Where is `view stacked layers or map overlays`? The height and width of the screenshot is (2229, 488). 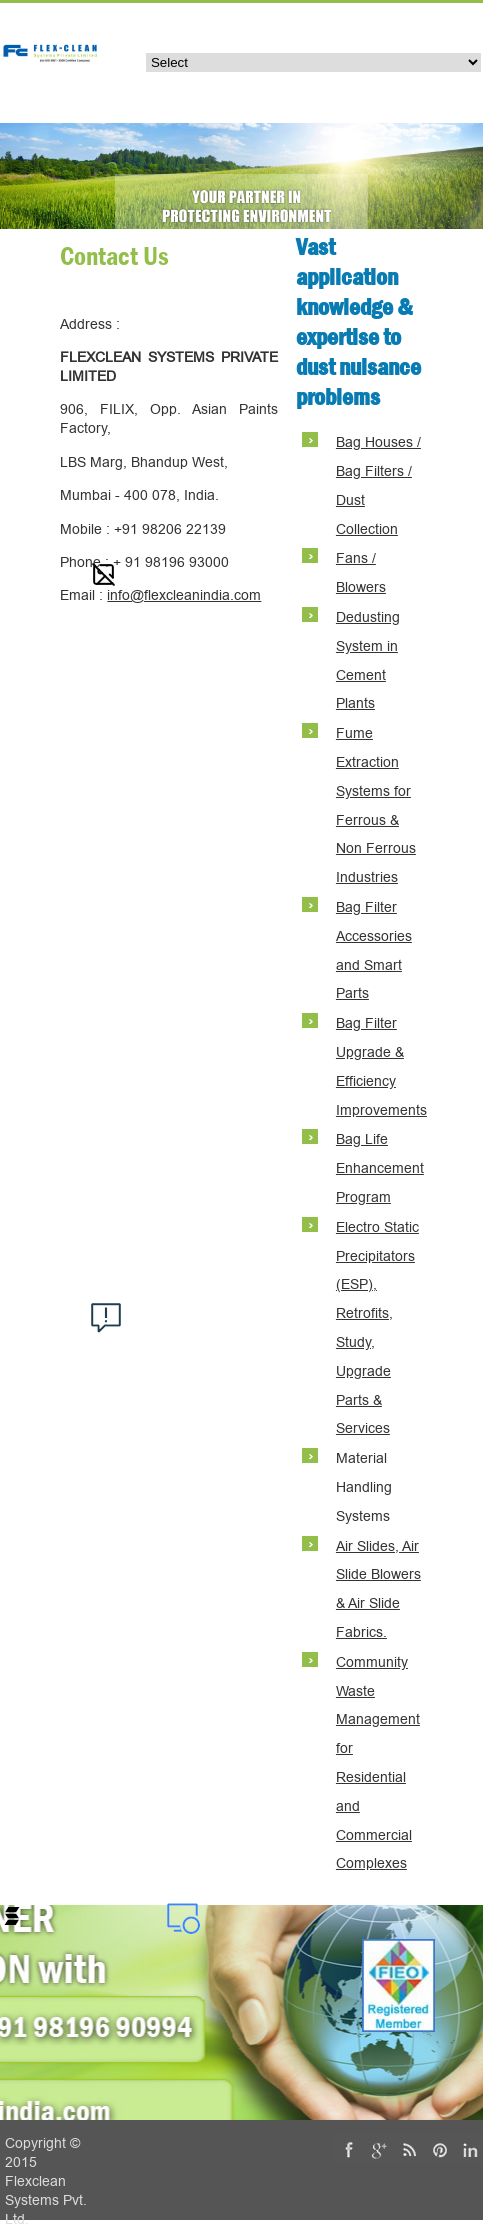 view stacked layers or map overlays is located at coordinates (12, 1916).